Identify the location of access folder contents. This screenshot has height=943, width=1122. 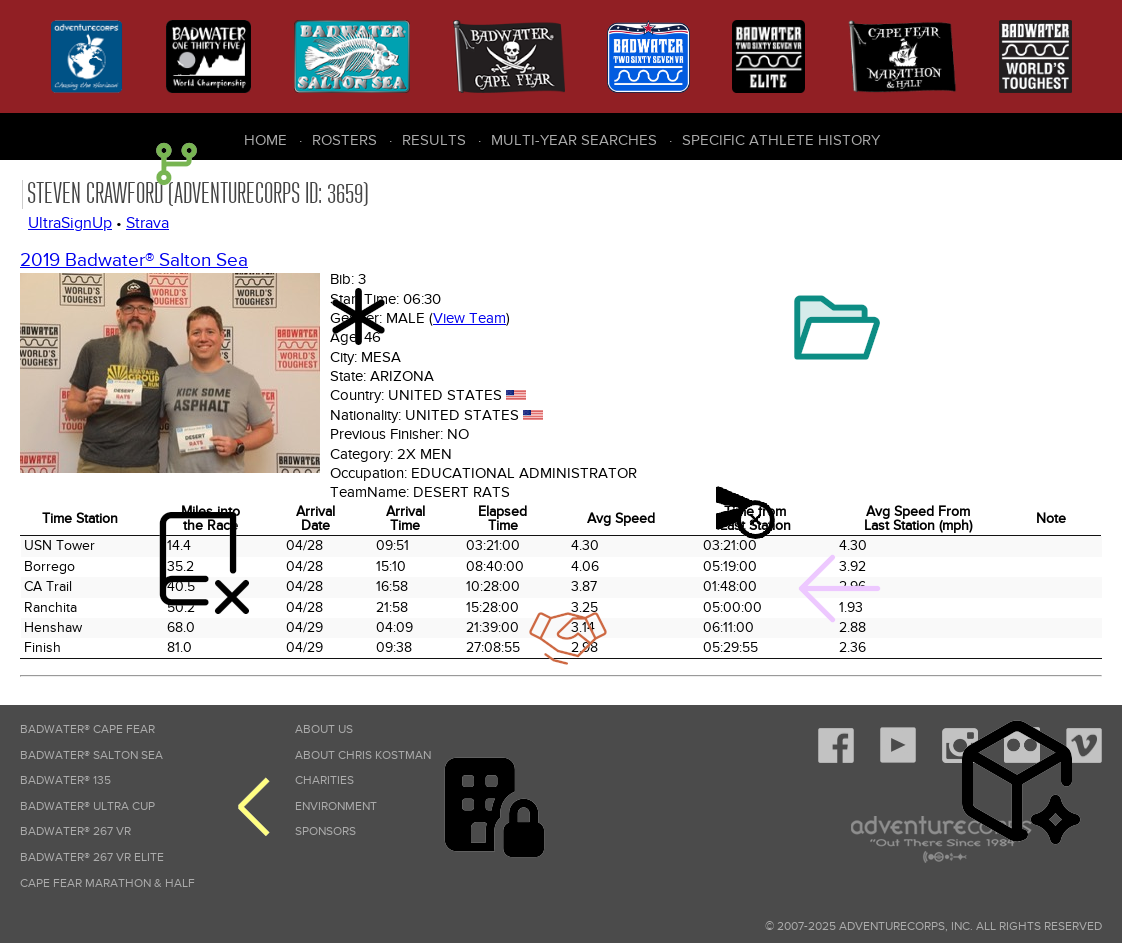
(834, 326).